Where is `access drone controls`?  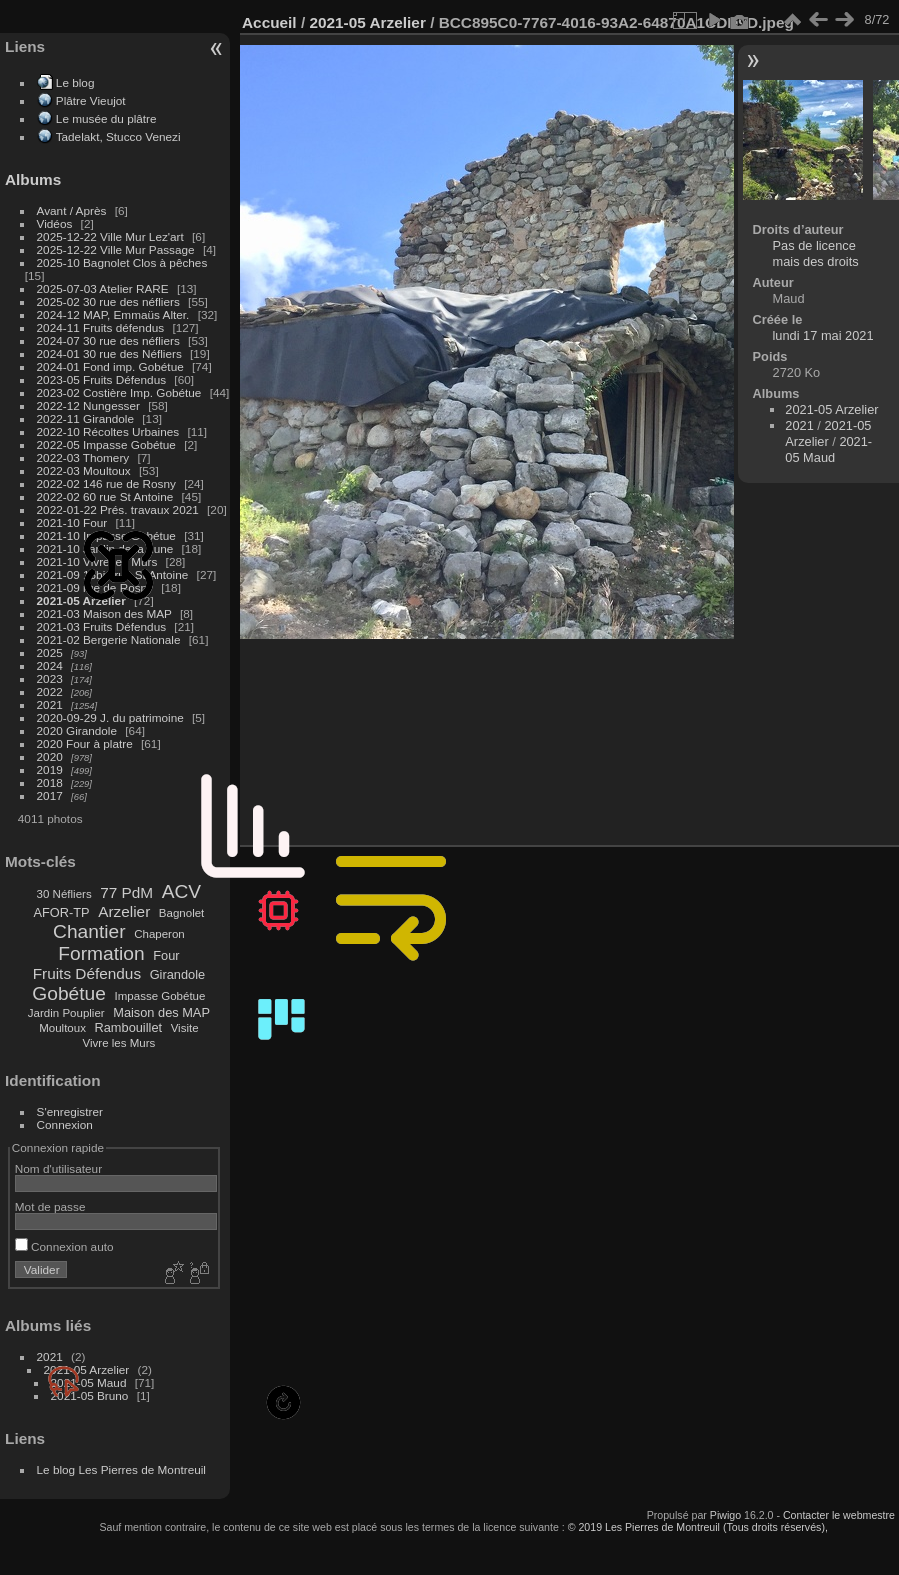
access drone controls is located at coordinates (118, 565).